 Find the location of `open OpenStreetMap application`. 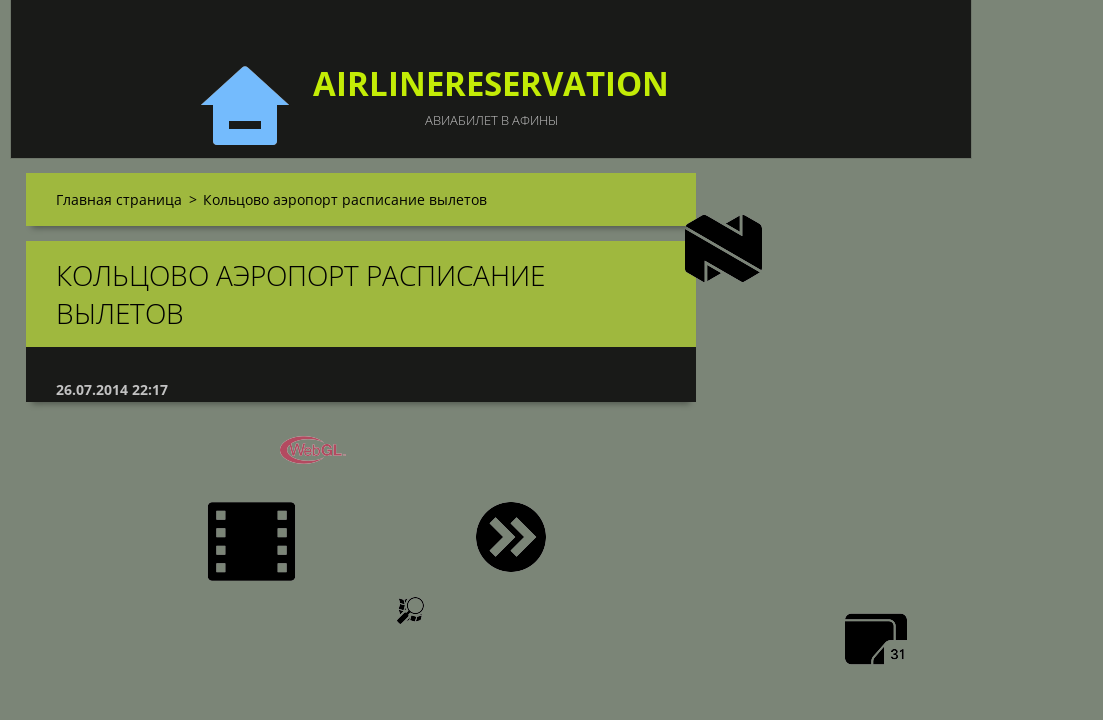

open OpenStreetMap application is located at coordinates (410, 610).